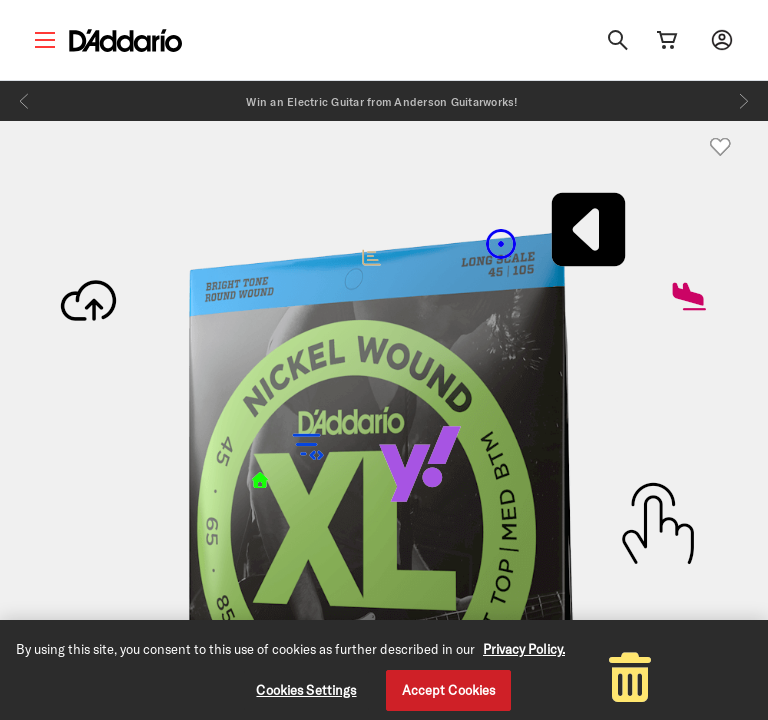  I want to click on open yahoo app or website, so click(420, 464).